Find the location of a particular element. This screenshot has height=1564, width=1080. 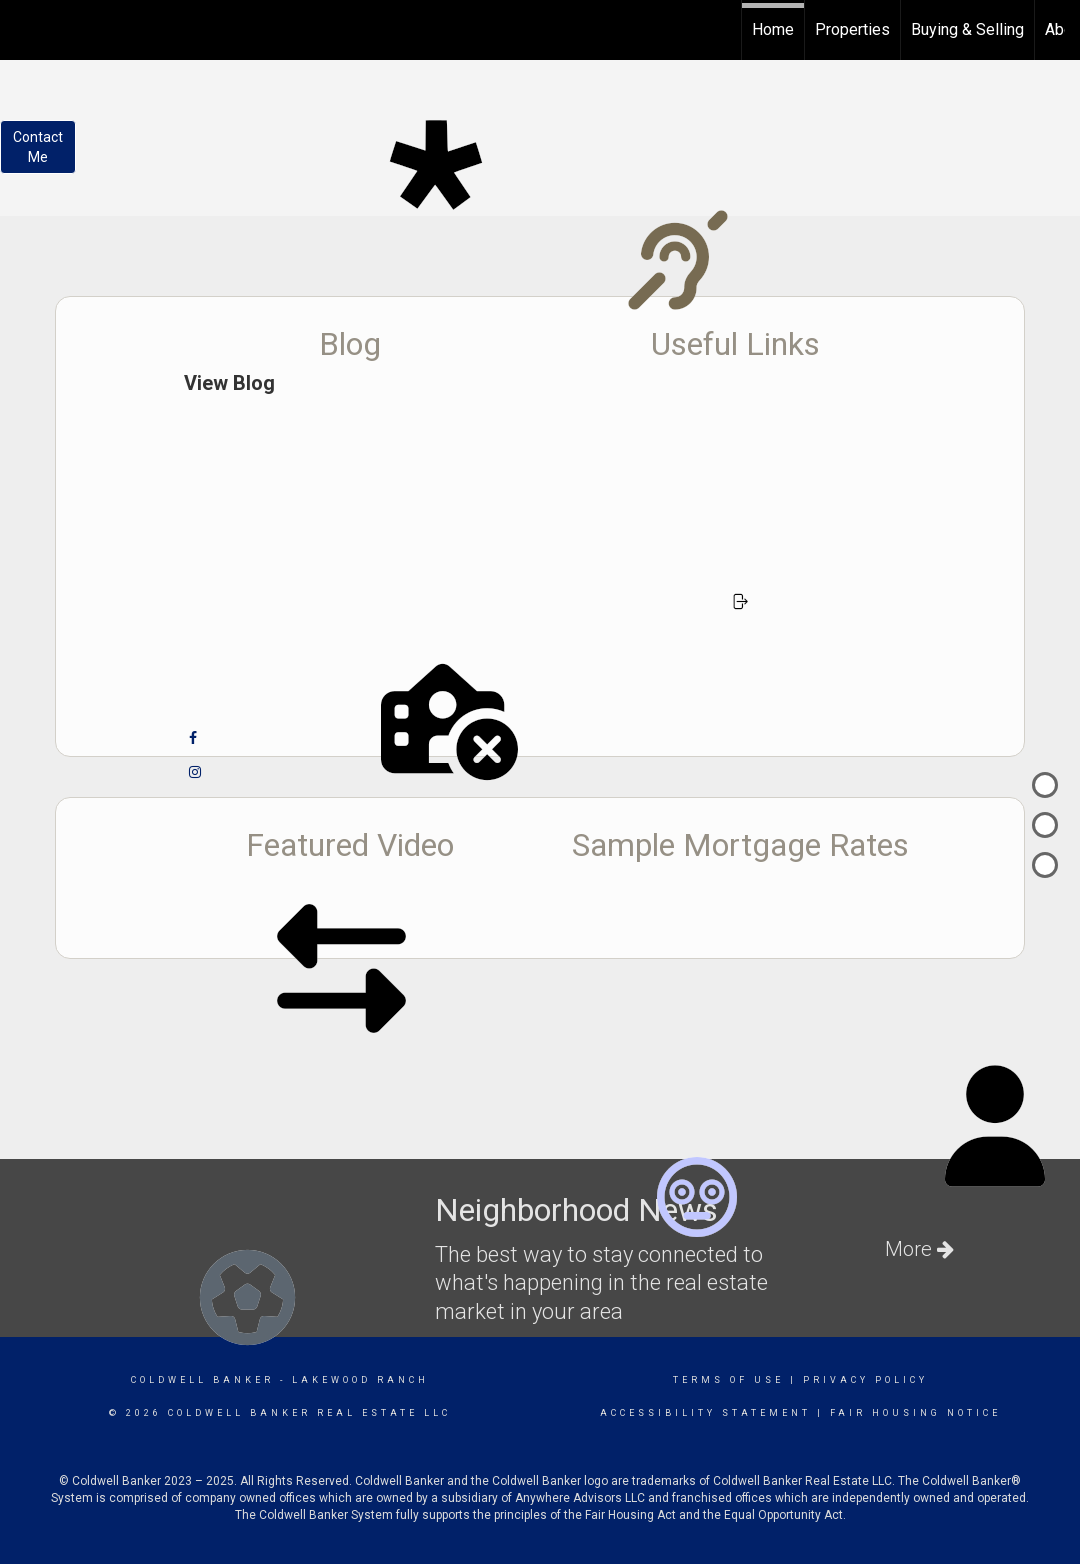

indicates deaf or hard of hearing accessibility option is located at coordinates (678, 260).